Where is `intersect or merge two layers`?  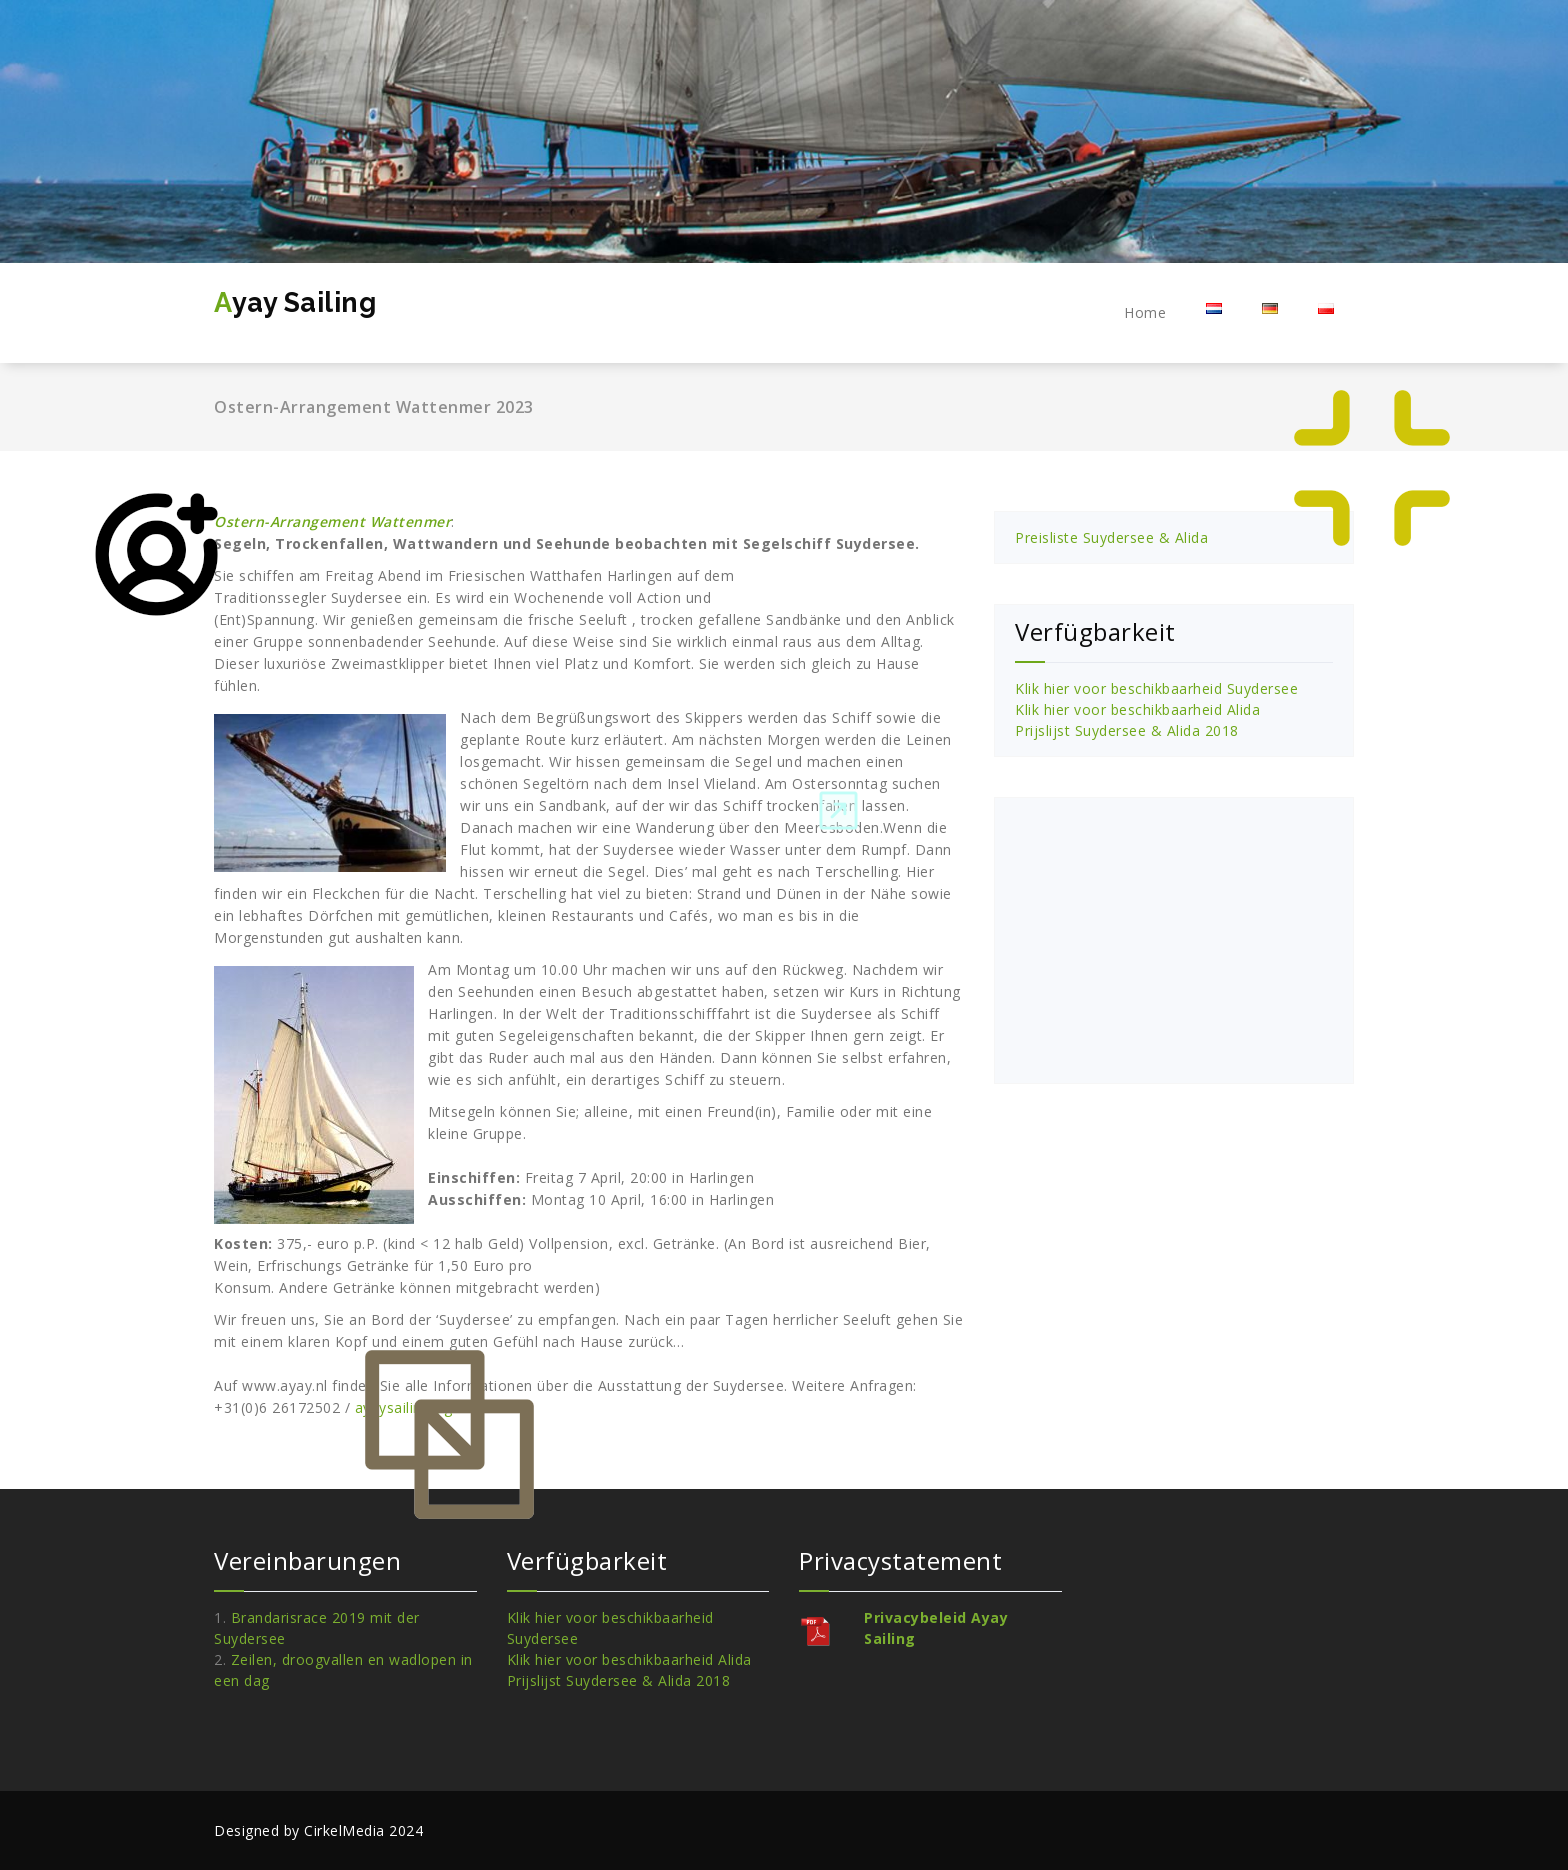
intersect or merge two layers is located at coordinates (449, 1434).